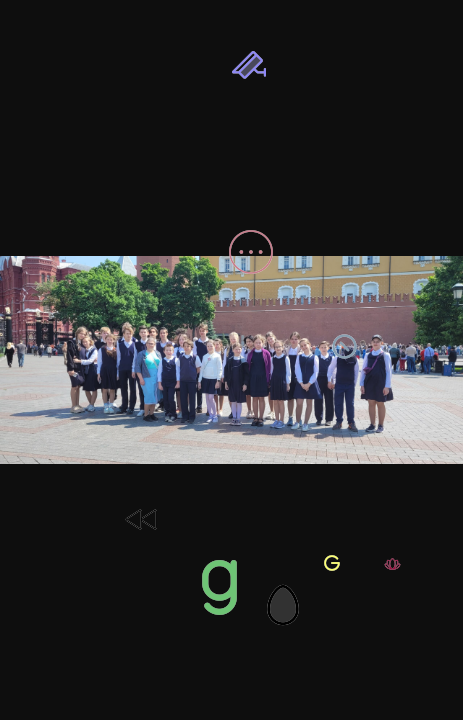 The height and width of the screenshot is (720, 463). What do you see at coordinates (392, 564) in the screenshot?
I see `access meditation or mindfulness features` at bounding box center [392, 564].